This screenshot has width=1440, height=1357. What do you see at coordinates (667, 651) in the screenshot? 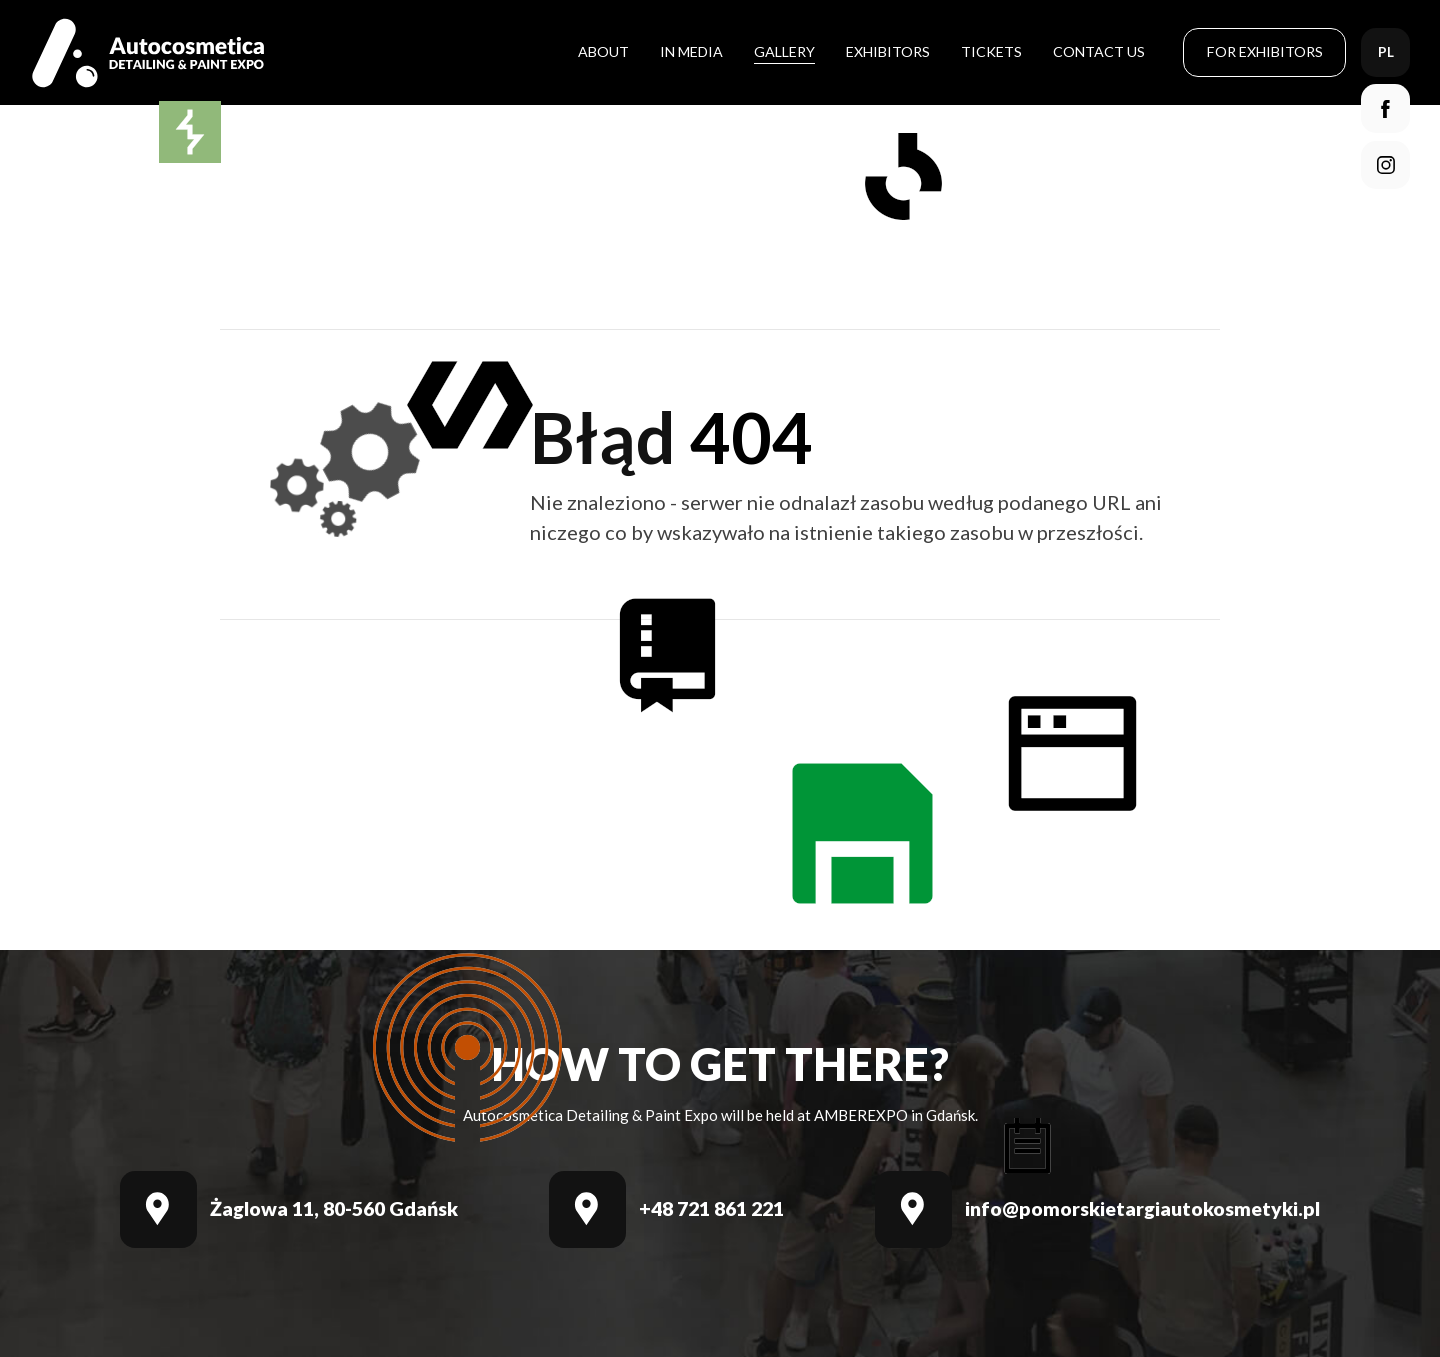
I see `access git repository` at bounding box center [667, 651].